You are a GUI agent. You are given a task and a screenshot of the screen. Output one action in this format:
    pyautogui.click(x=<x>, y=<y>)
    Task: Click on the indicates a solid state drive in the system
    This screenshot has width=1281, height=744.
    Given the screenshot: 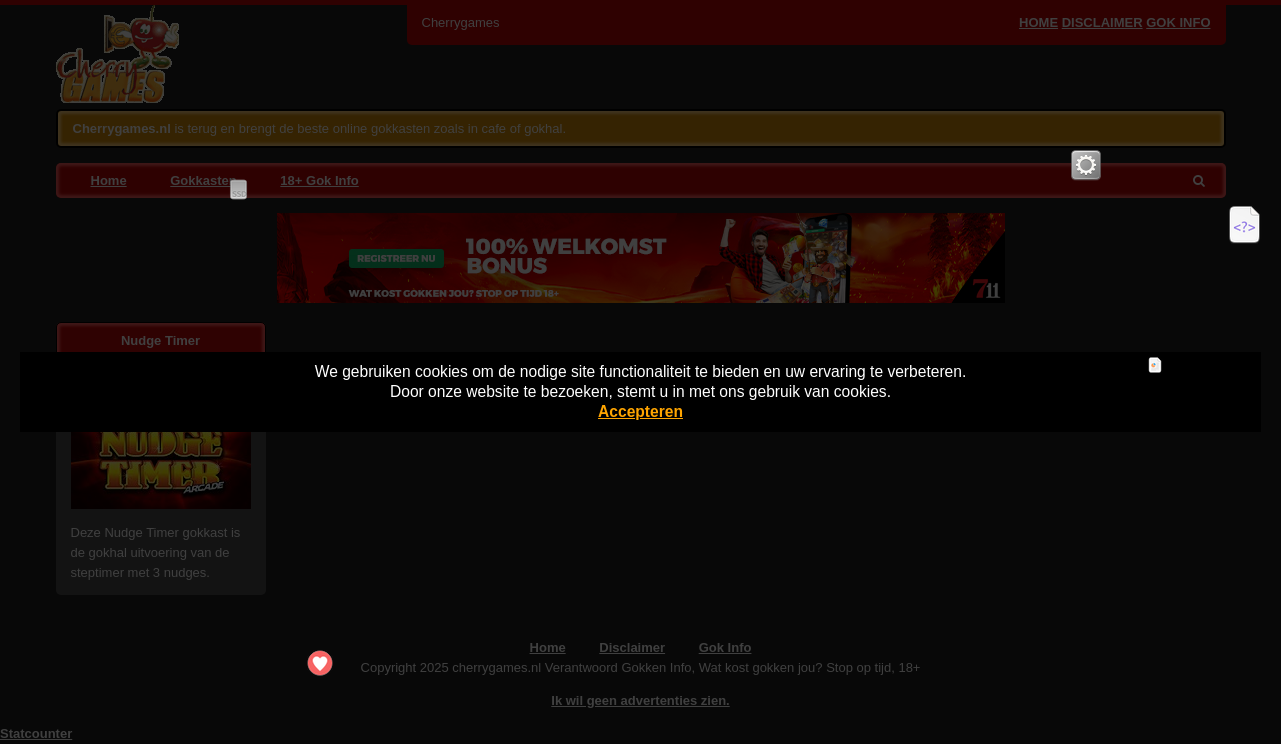 What is the action you would take?
    pyautogui.click(x=238, y=189)
    